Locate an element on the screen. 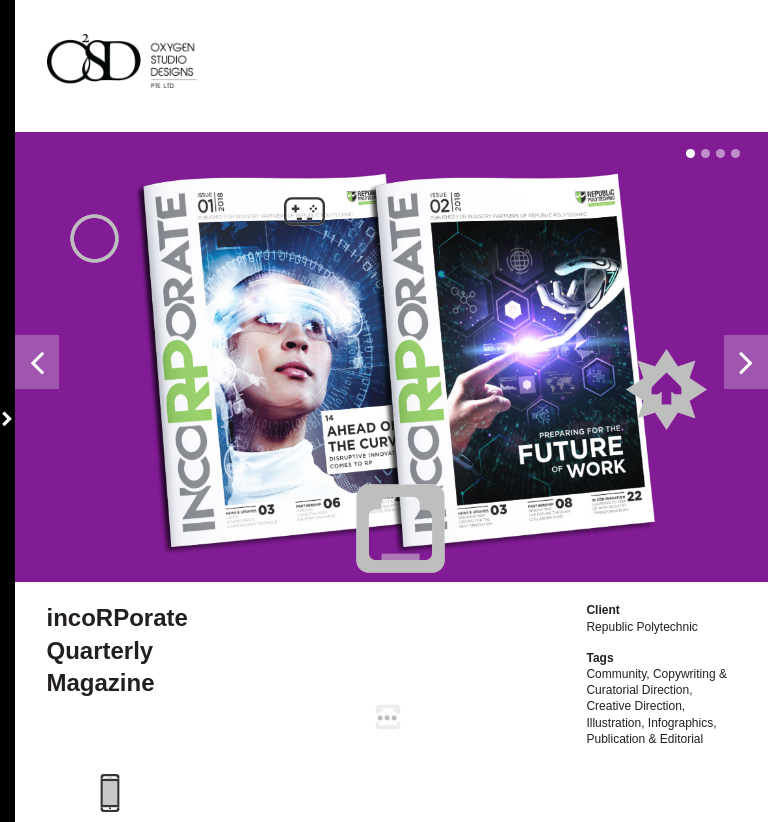 The width and height of the screenshot is (768, 822). indicates a connected multimedia device is located at coordinates (110, 793).